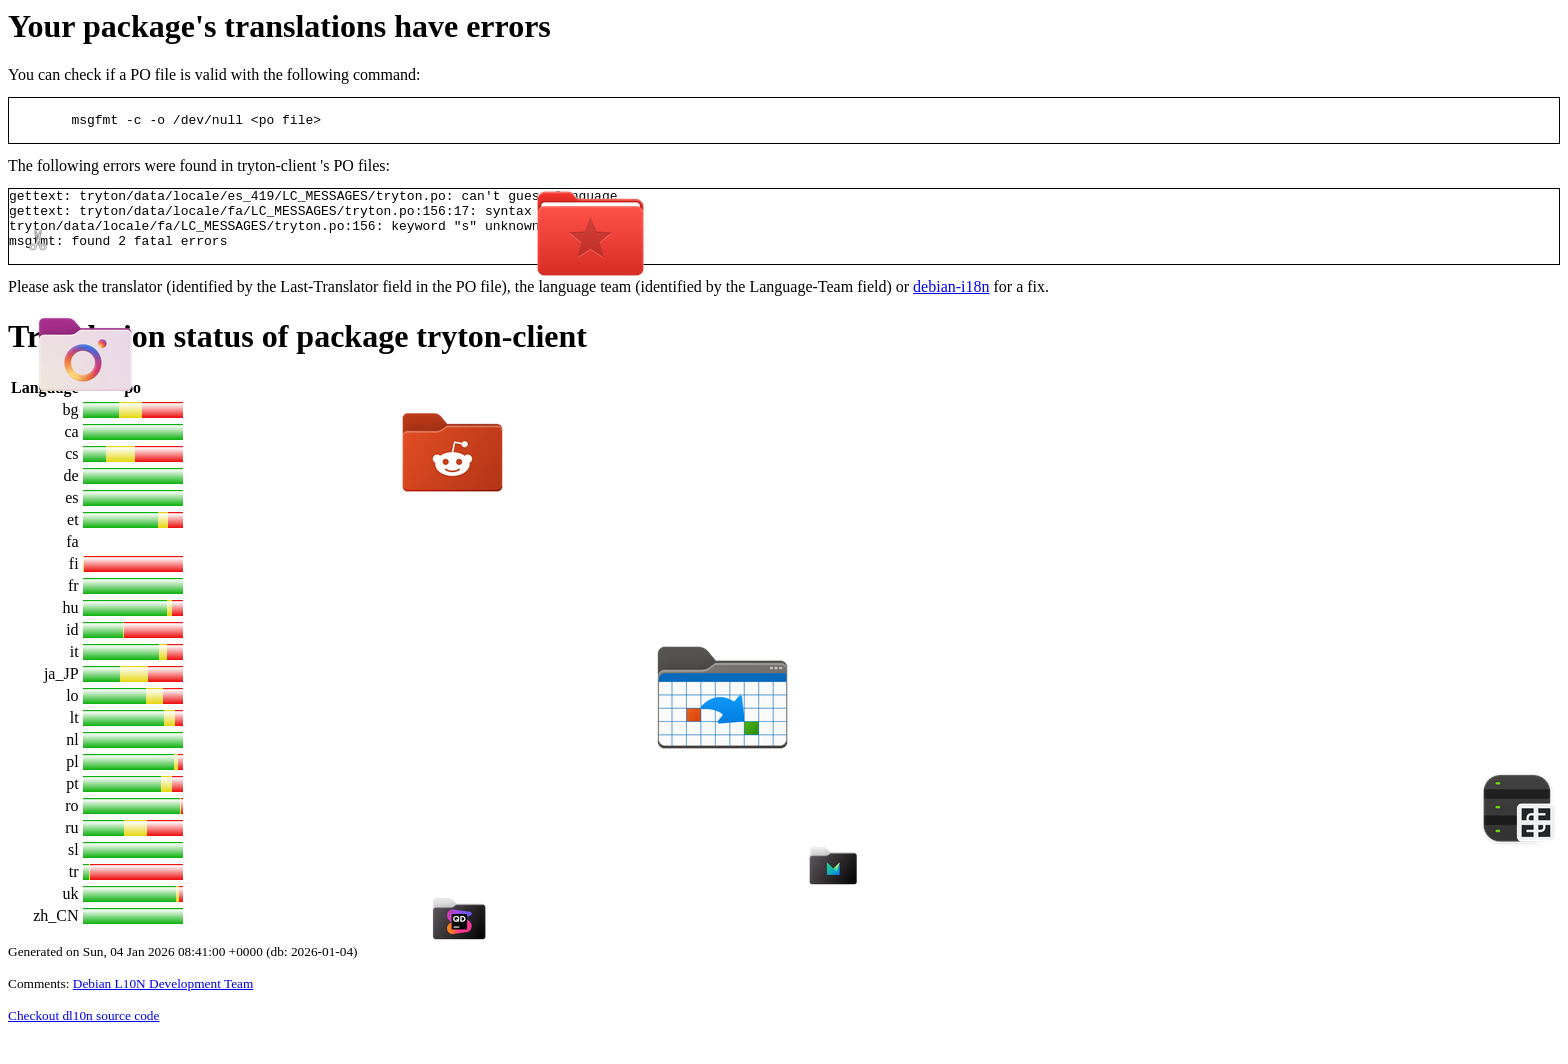 The height and width of the screenshot is (1064, 1568). What do you see at coordinates (590, 233) in the screenshot?
I see `access your bookmarked or favorited files` at bounding box center [590, 233].